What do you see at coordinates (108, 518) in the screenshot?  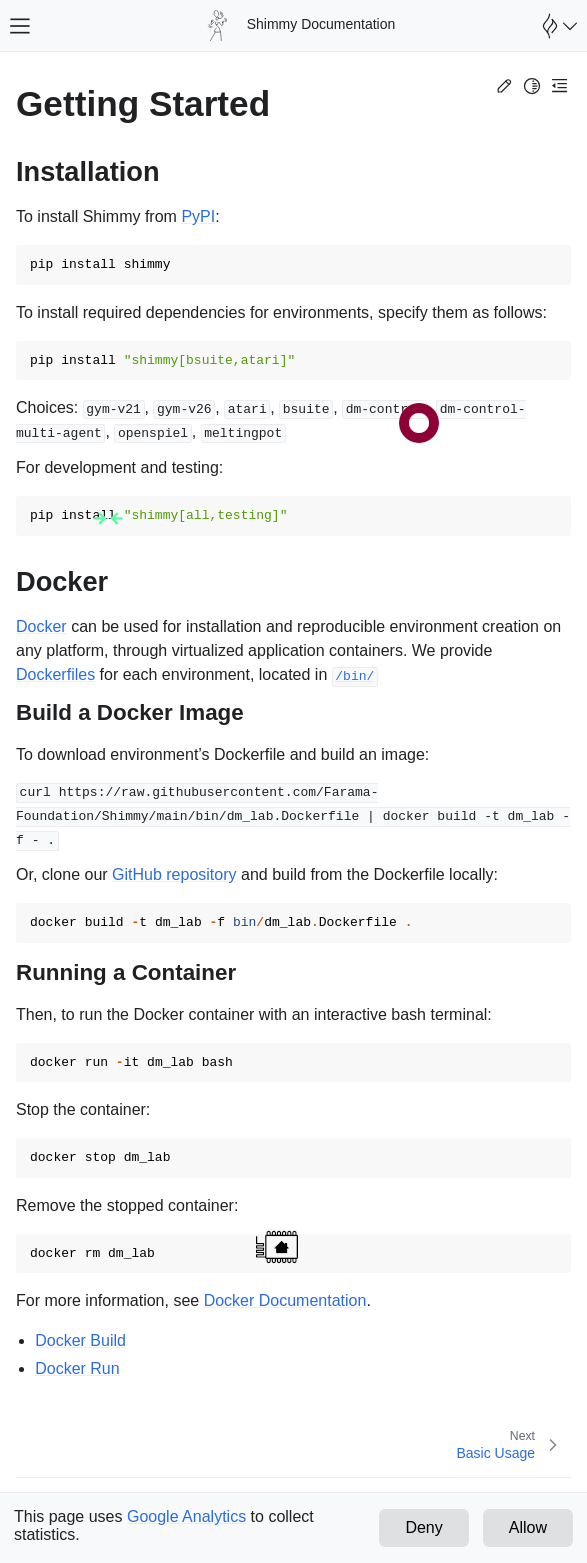 I see `collapse panel horizontally` at bounding box center [108, 518].